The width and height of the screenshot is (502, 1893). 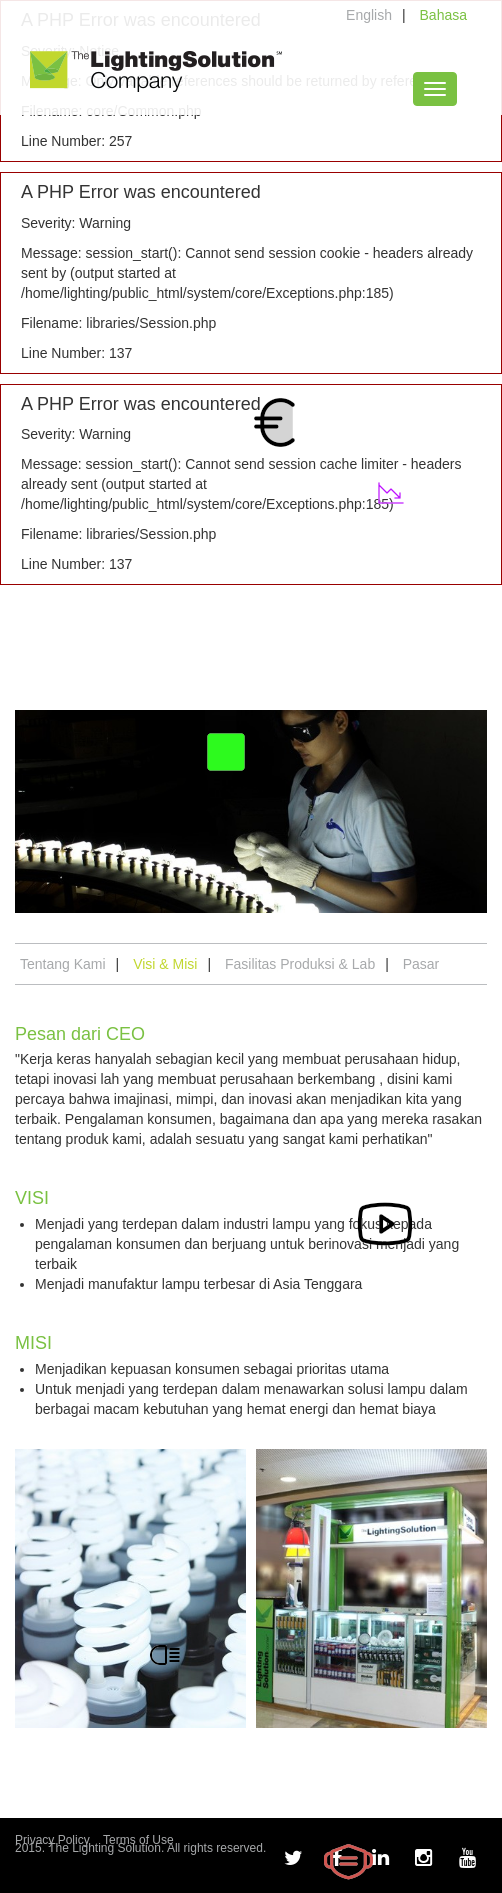 I want to click on stop media playback, so click(x=226, y=752).